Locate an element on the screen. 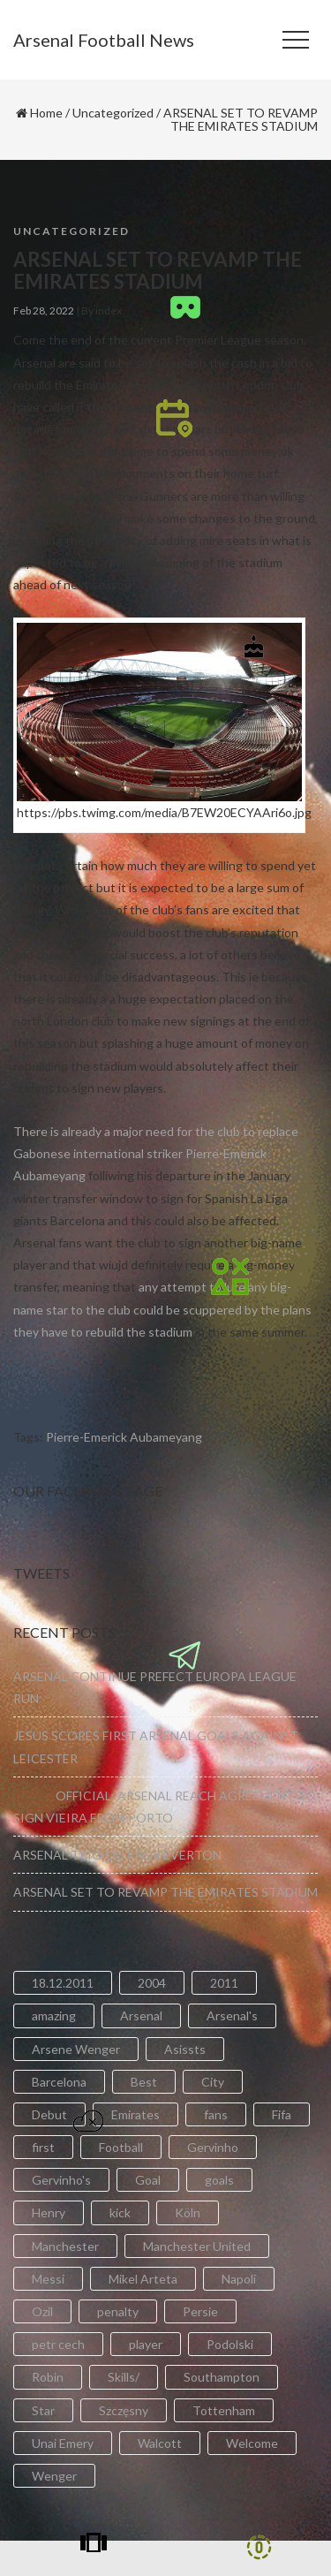 This screenshot has height=2576, width=331. pin an event to a specific location is located at coordinates (172, 417).